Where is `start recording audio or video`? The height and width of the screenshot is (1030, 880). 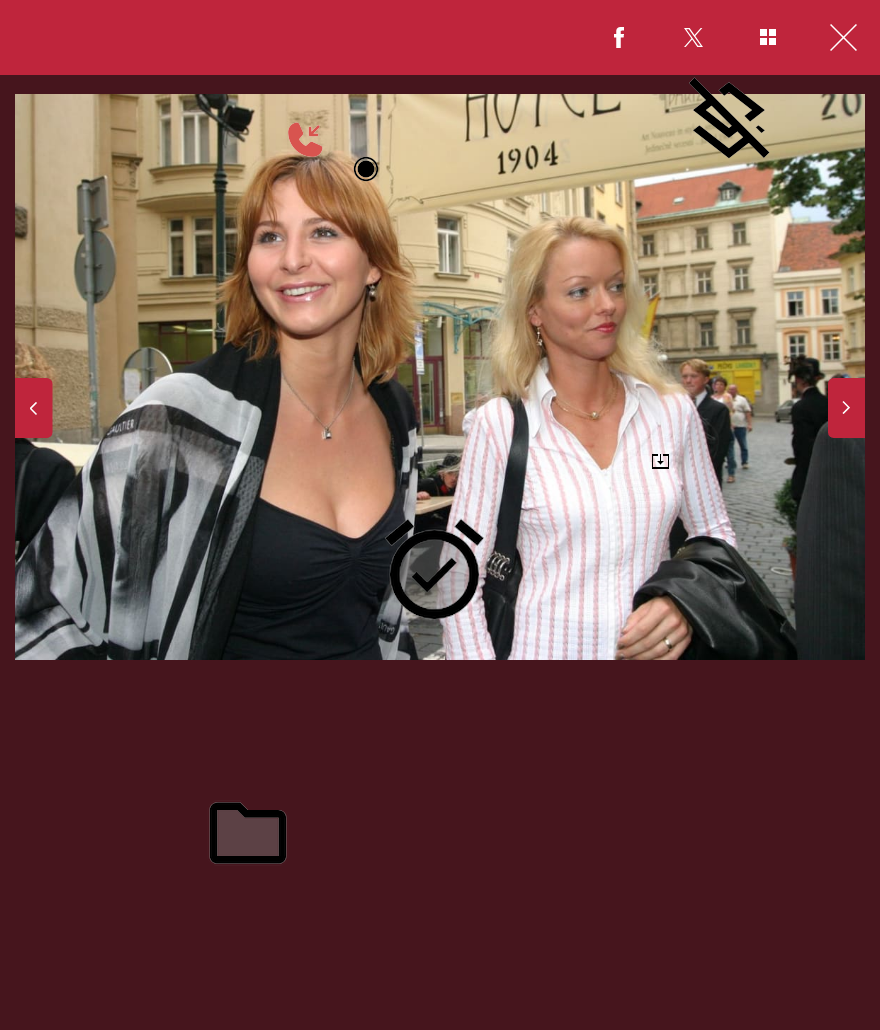 start recording audio or video is located at coordinates (366, 169).